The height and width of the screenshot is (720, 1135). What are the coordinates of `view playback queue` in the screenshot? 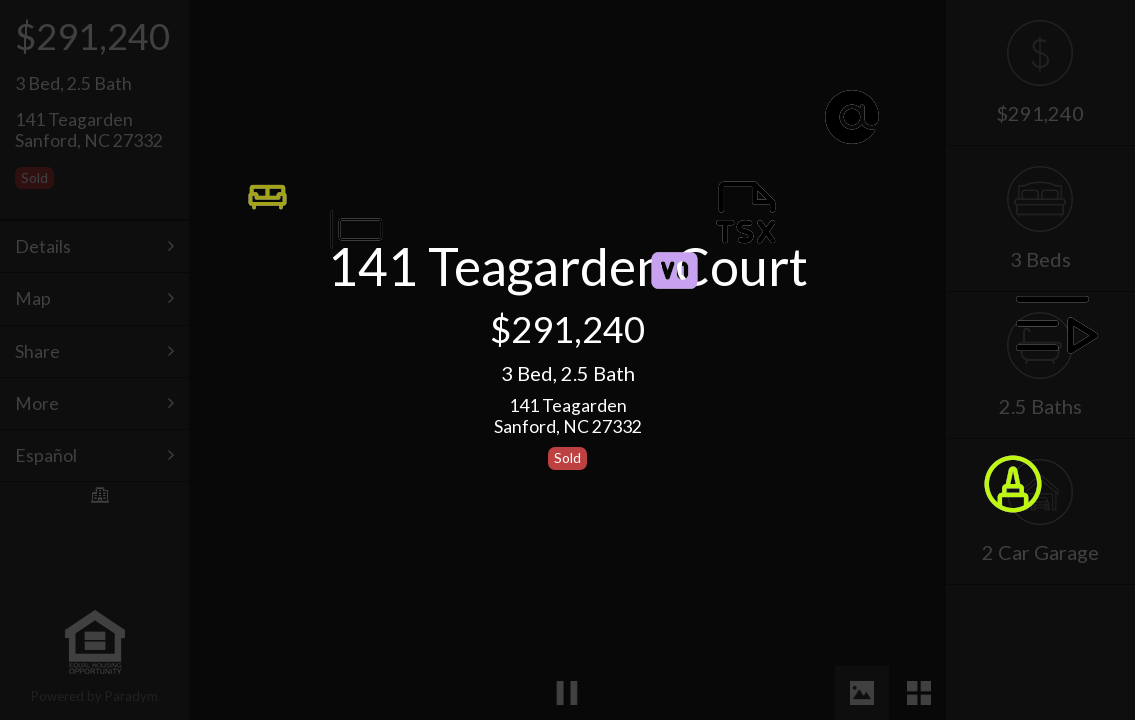 It's located at (1052, 323).